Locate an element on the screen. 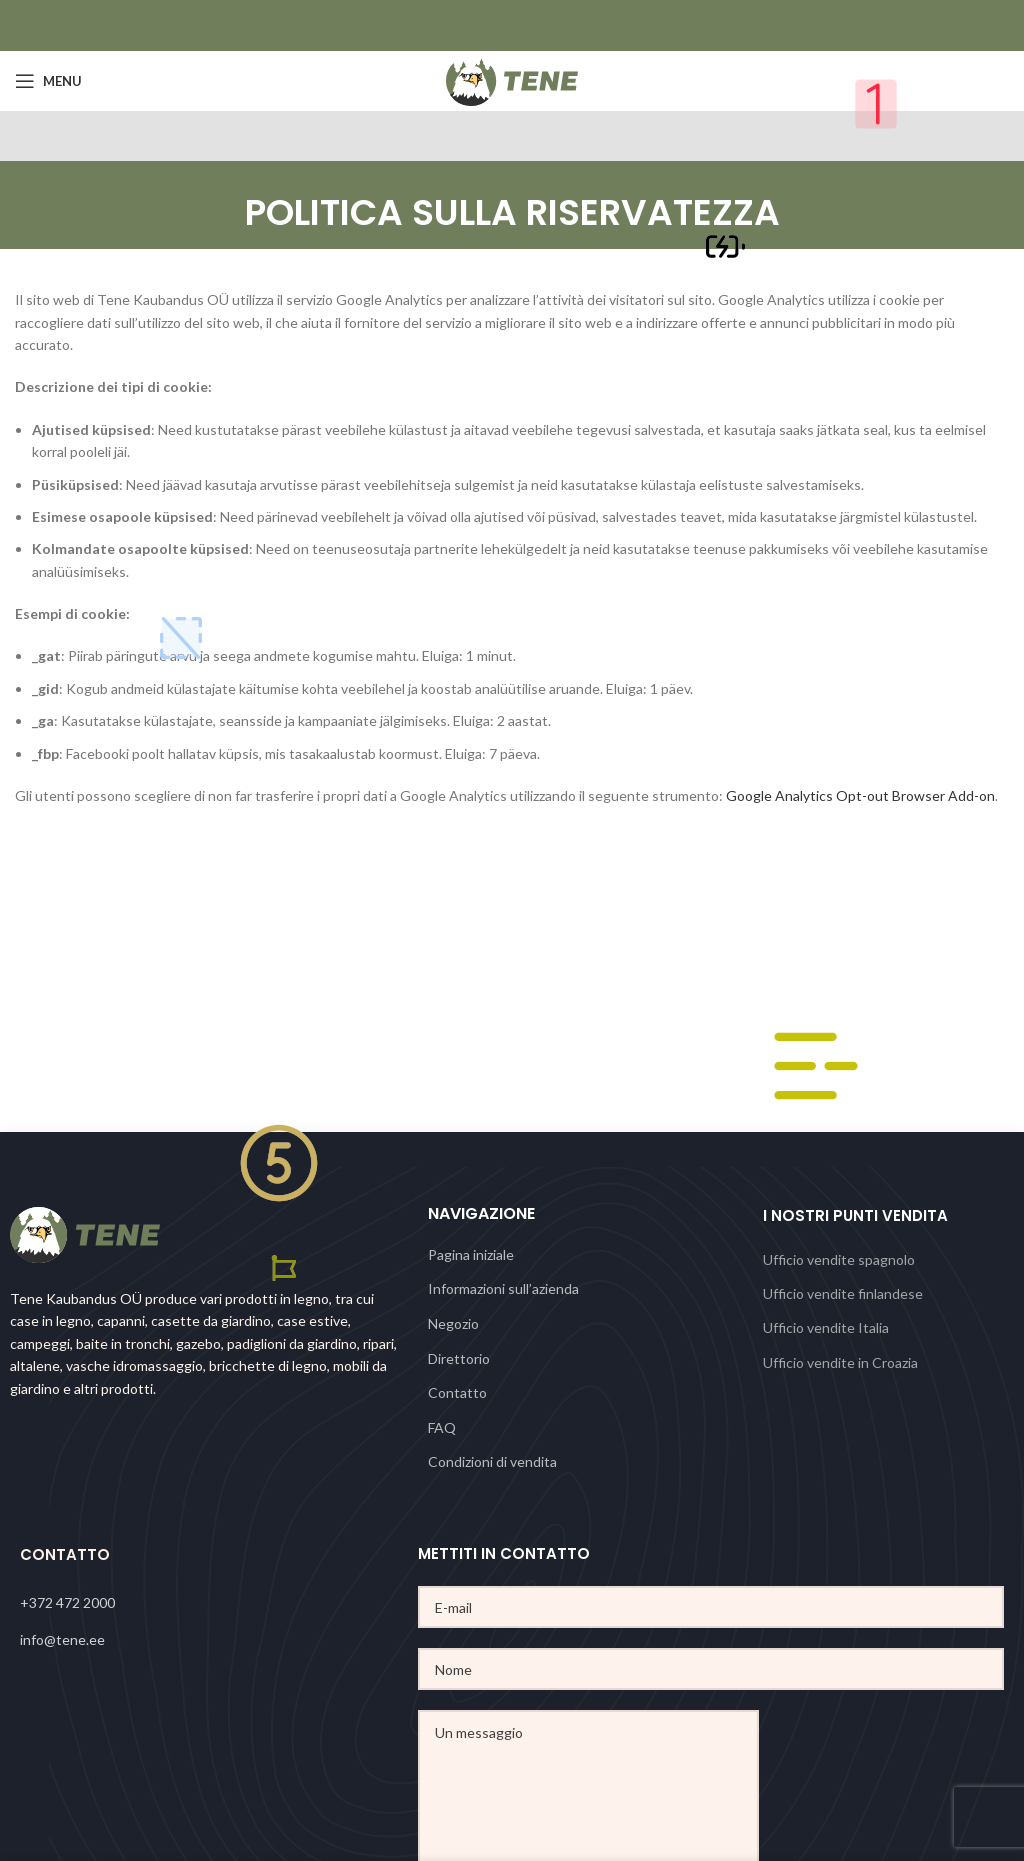 This screenshot has width=1024, height=1861. indicates first place or top ranking is located at coordinates (876, 104).